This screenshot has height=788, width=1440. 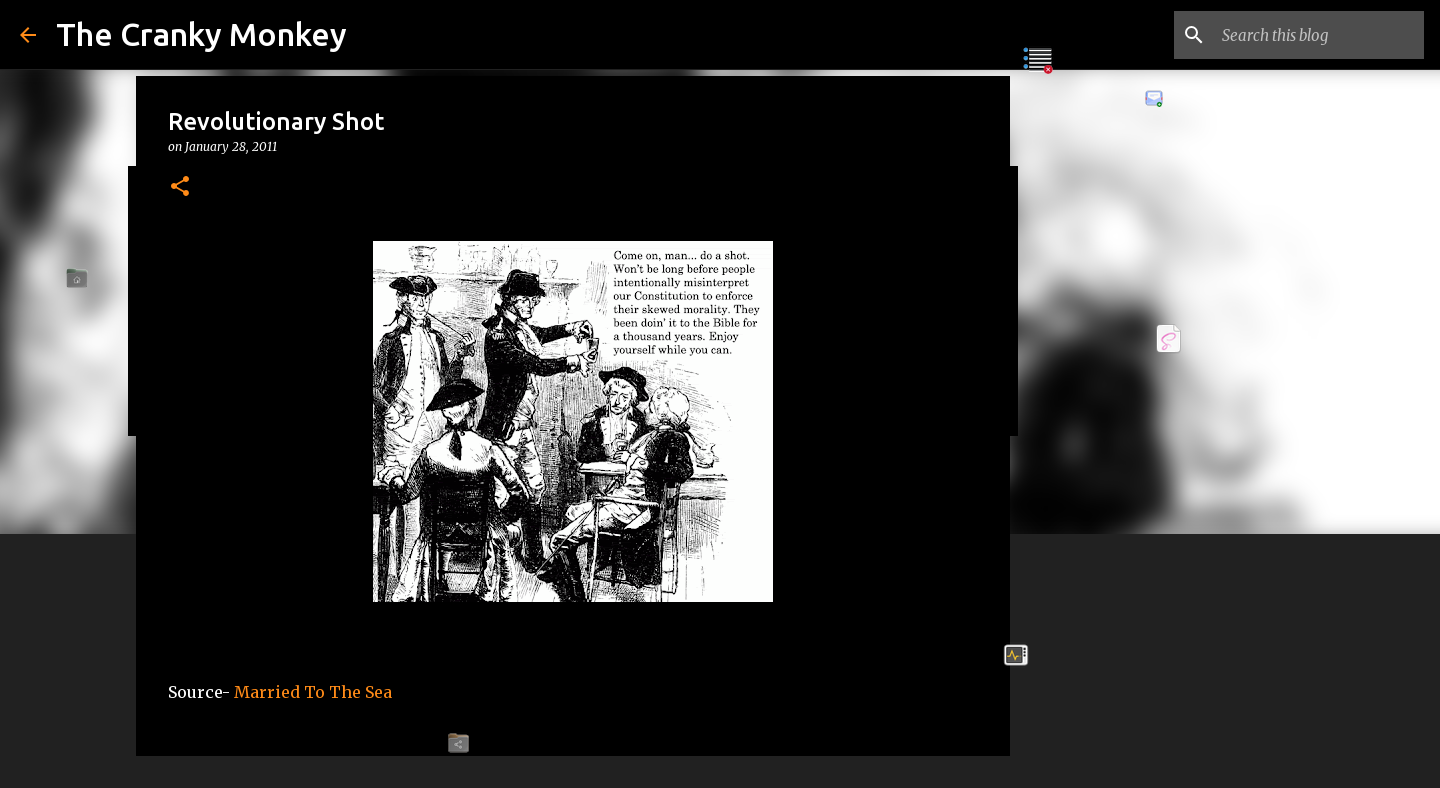 What do you see at coordinates (77, 278) in the screenshot?
I see `access your home folder` at bounding box center [77, 278].